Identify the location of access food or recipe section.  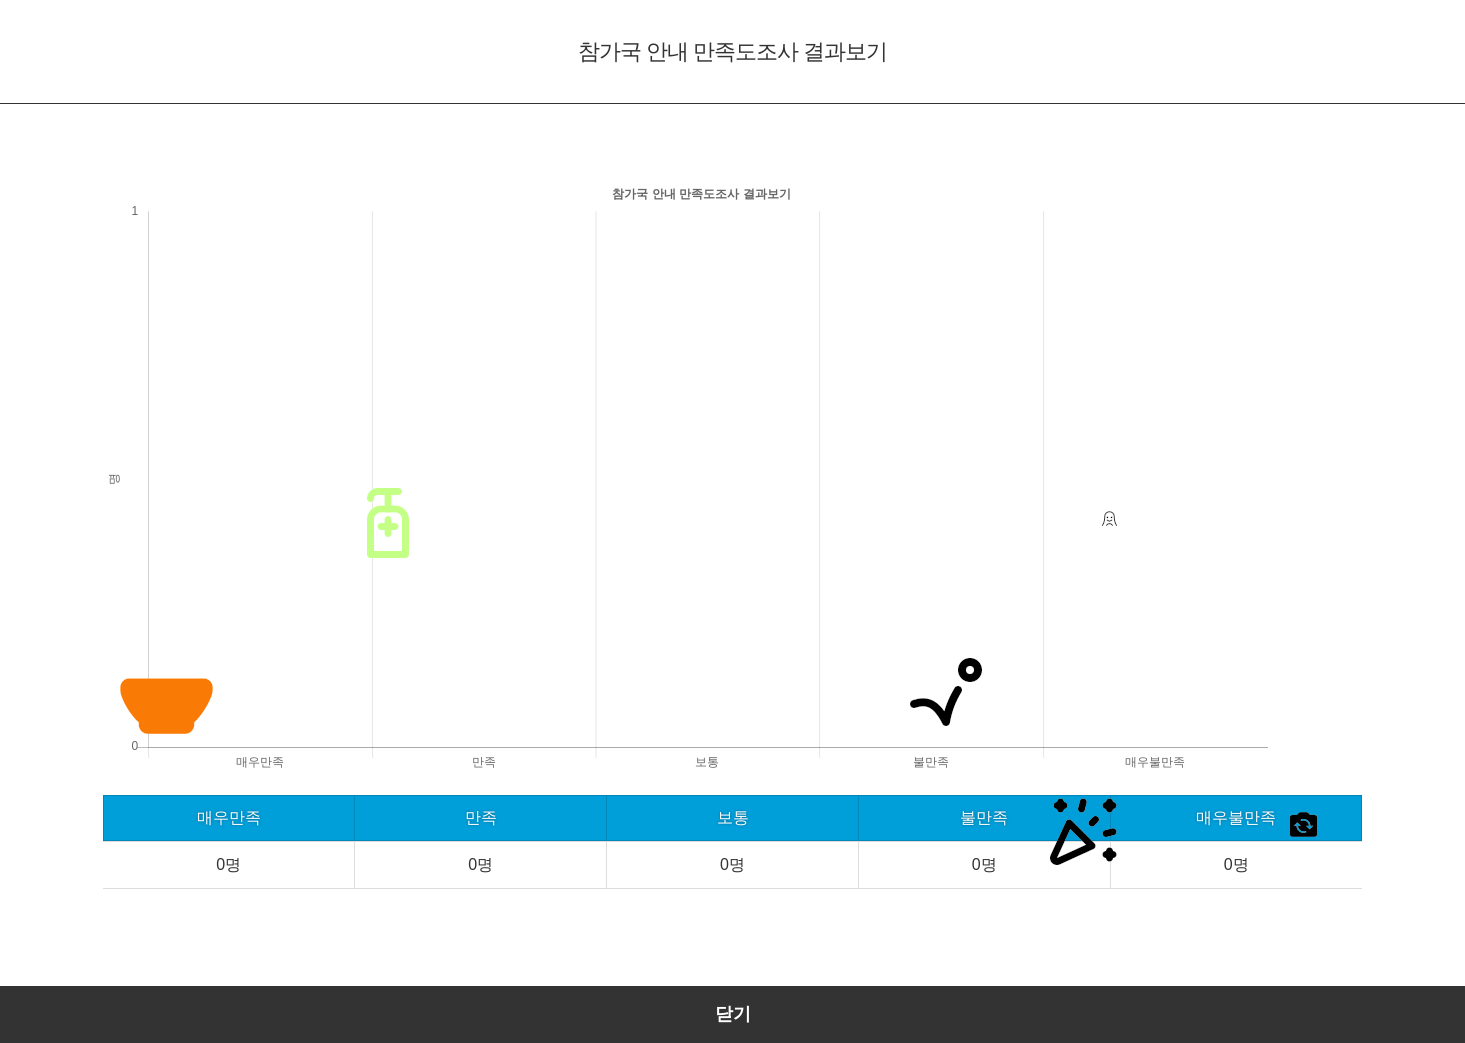
(166, 701).